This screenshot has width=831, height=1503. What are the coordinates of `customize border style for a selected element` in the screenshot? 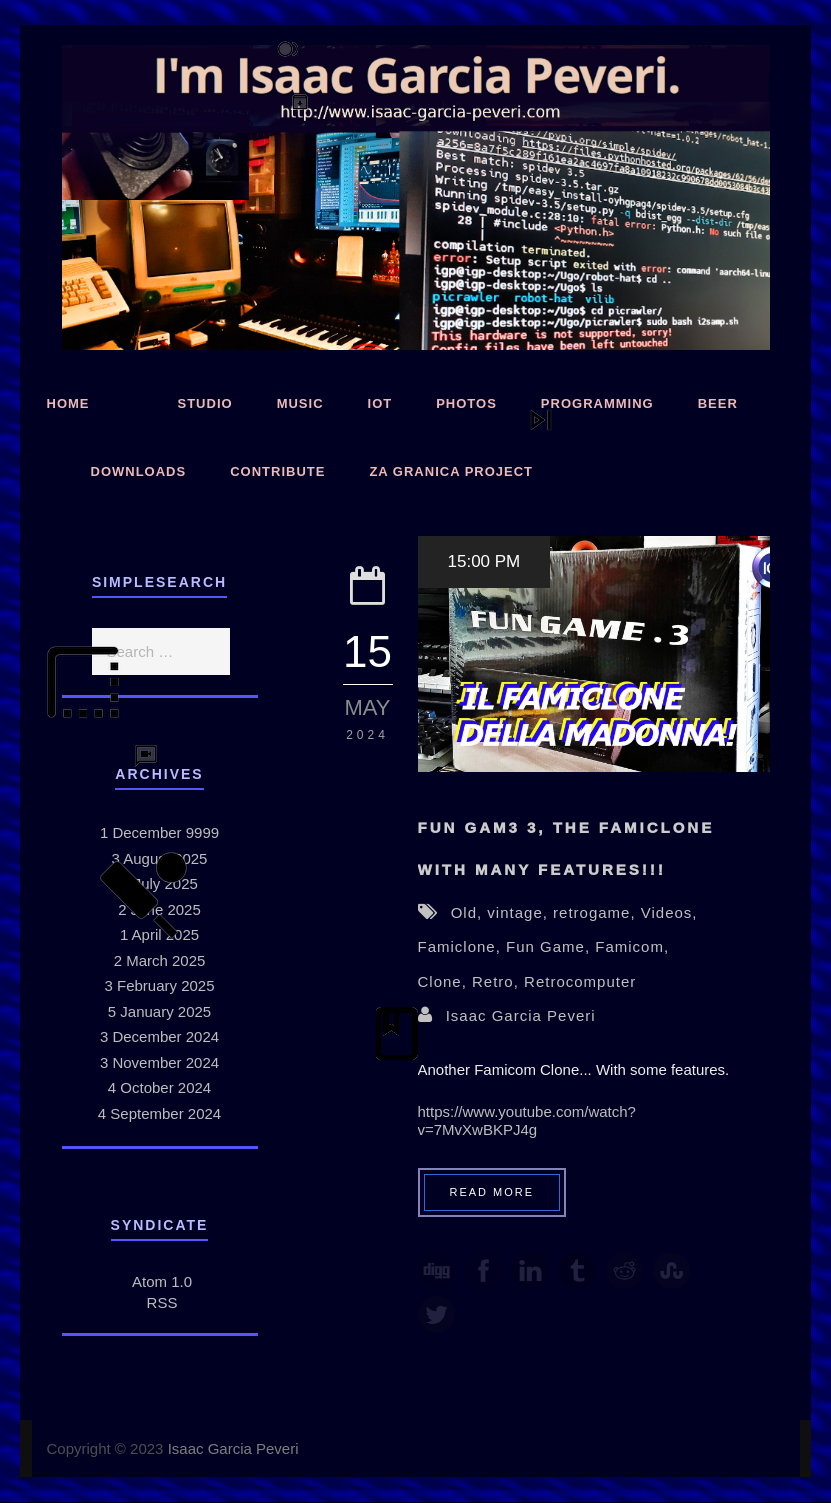 It's located at (83, 682).